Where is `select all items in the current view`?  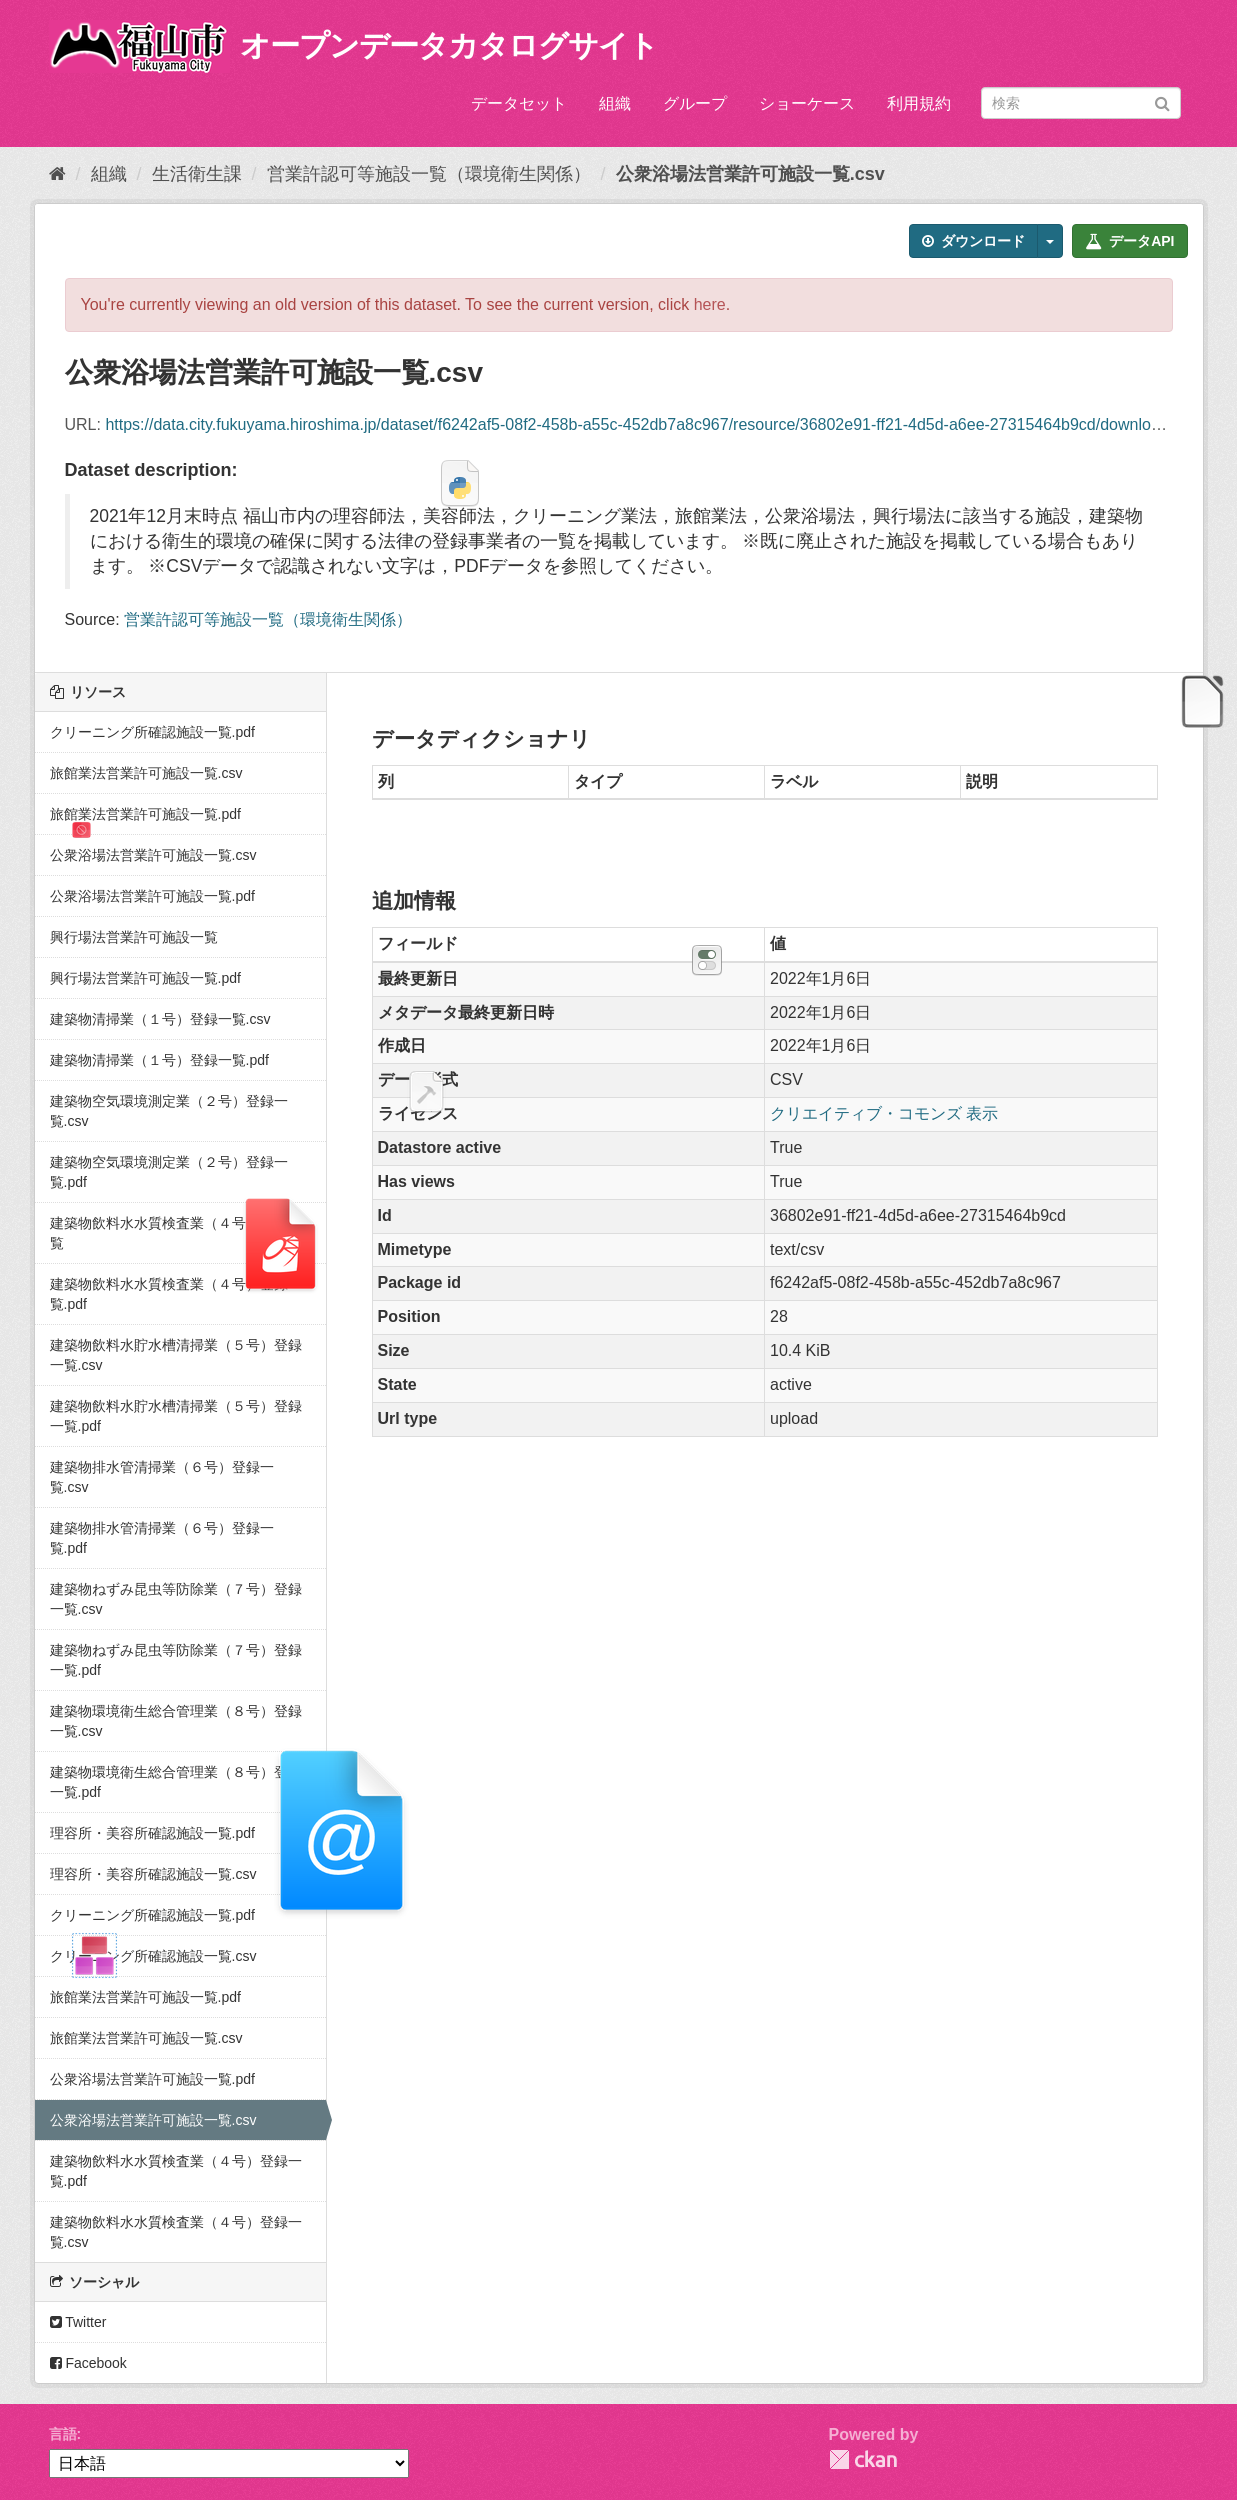 select all items in the current view is located at coordinates (94, 1955).